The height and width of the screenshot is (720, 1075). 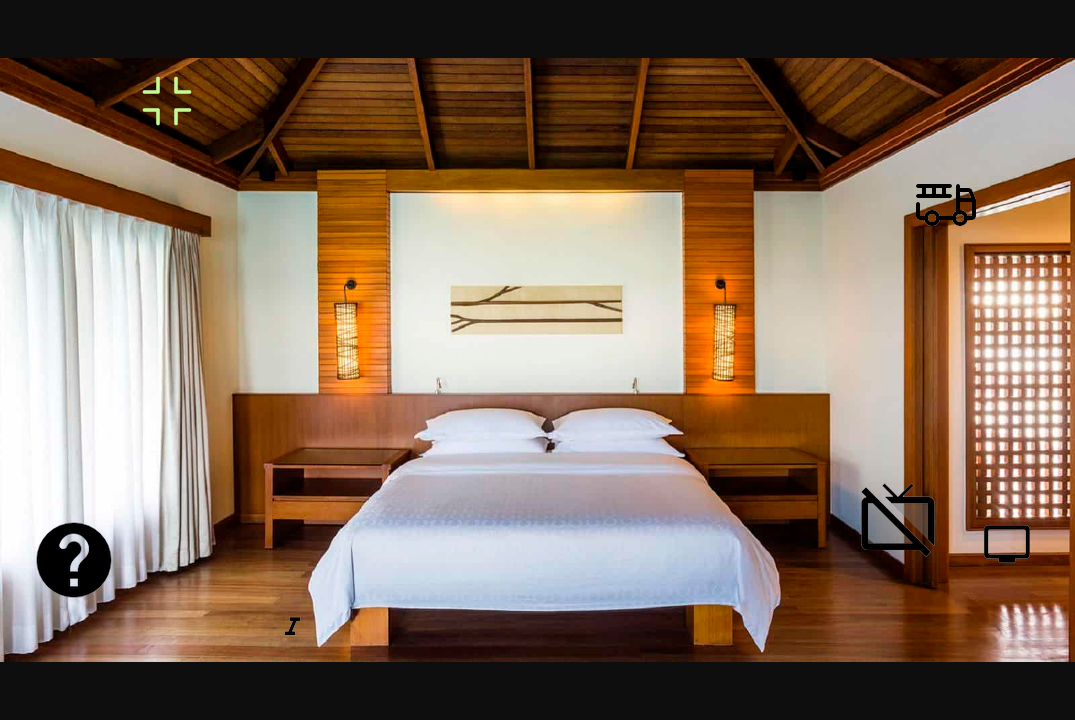 What do you see at coordinates (292, 627) in the screenshot?
I see `apply italic formatting to selected text` at bounding box center [292, 627].